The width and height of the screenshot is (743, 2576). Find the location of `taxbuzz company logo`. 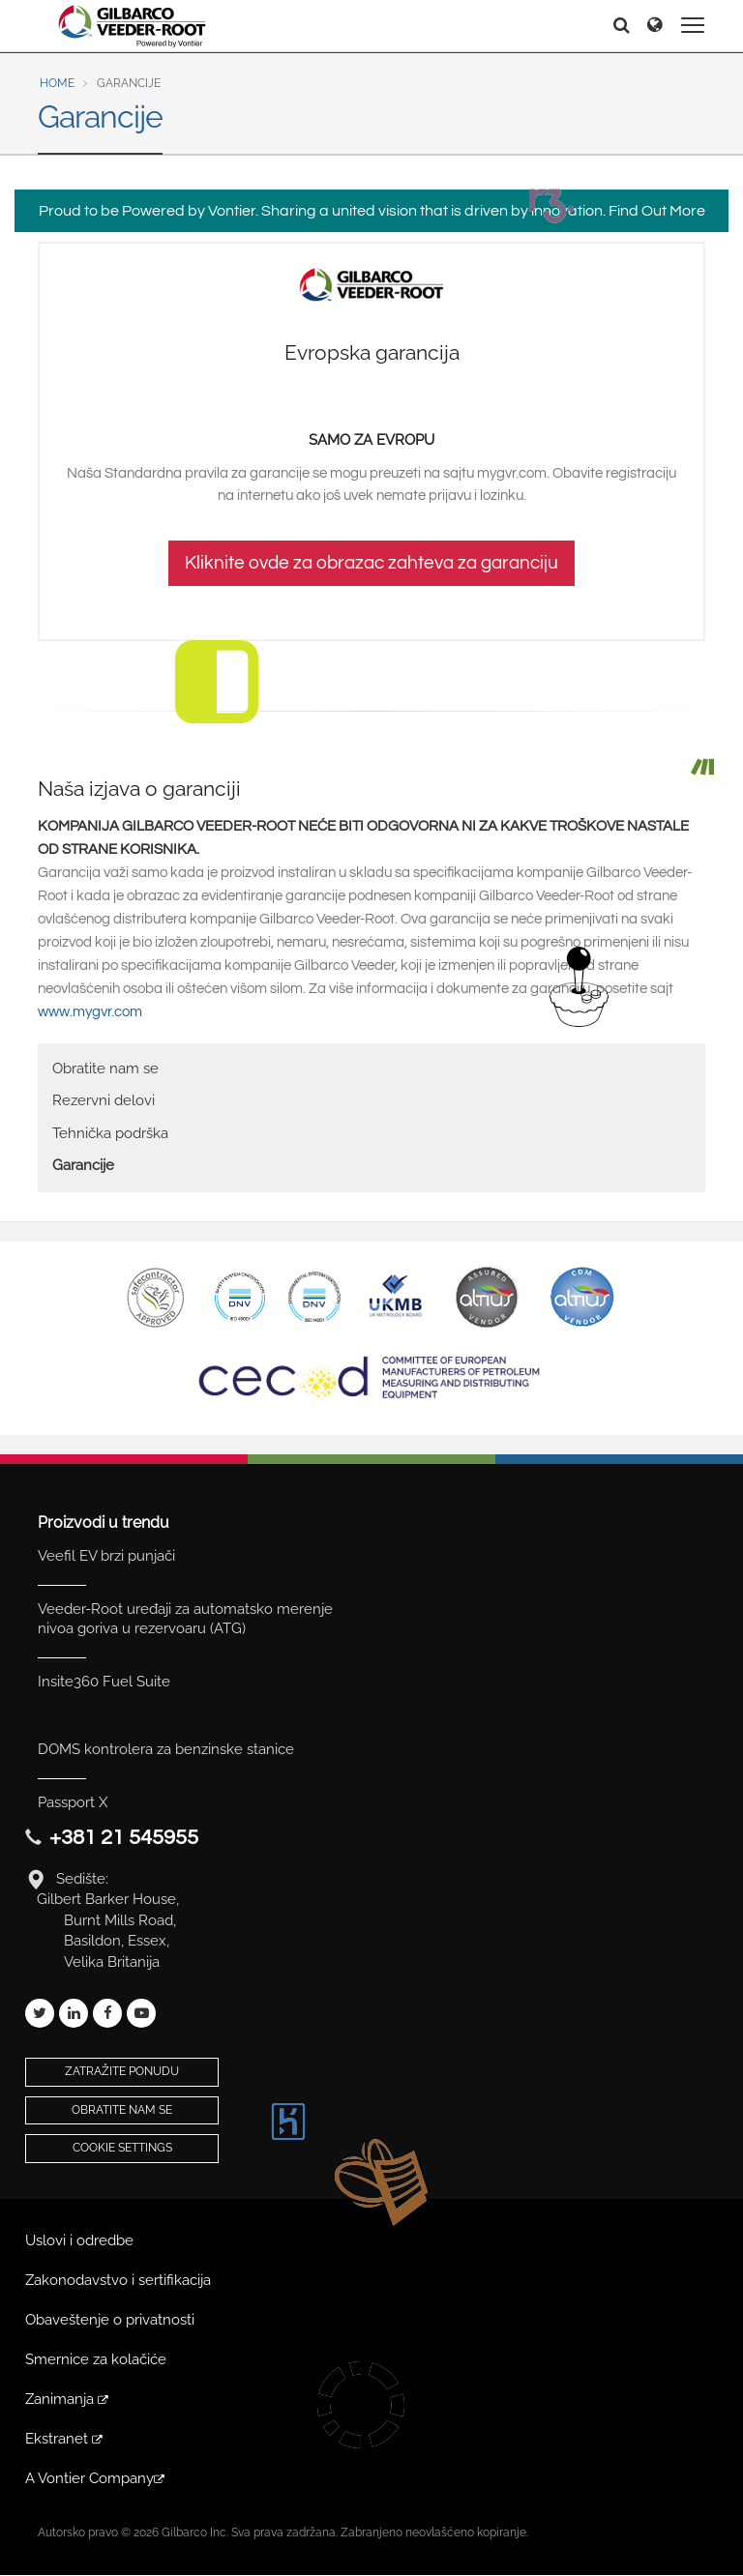

taxbuzz company logo is located at coordinates (381, 2182).